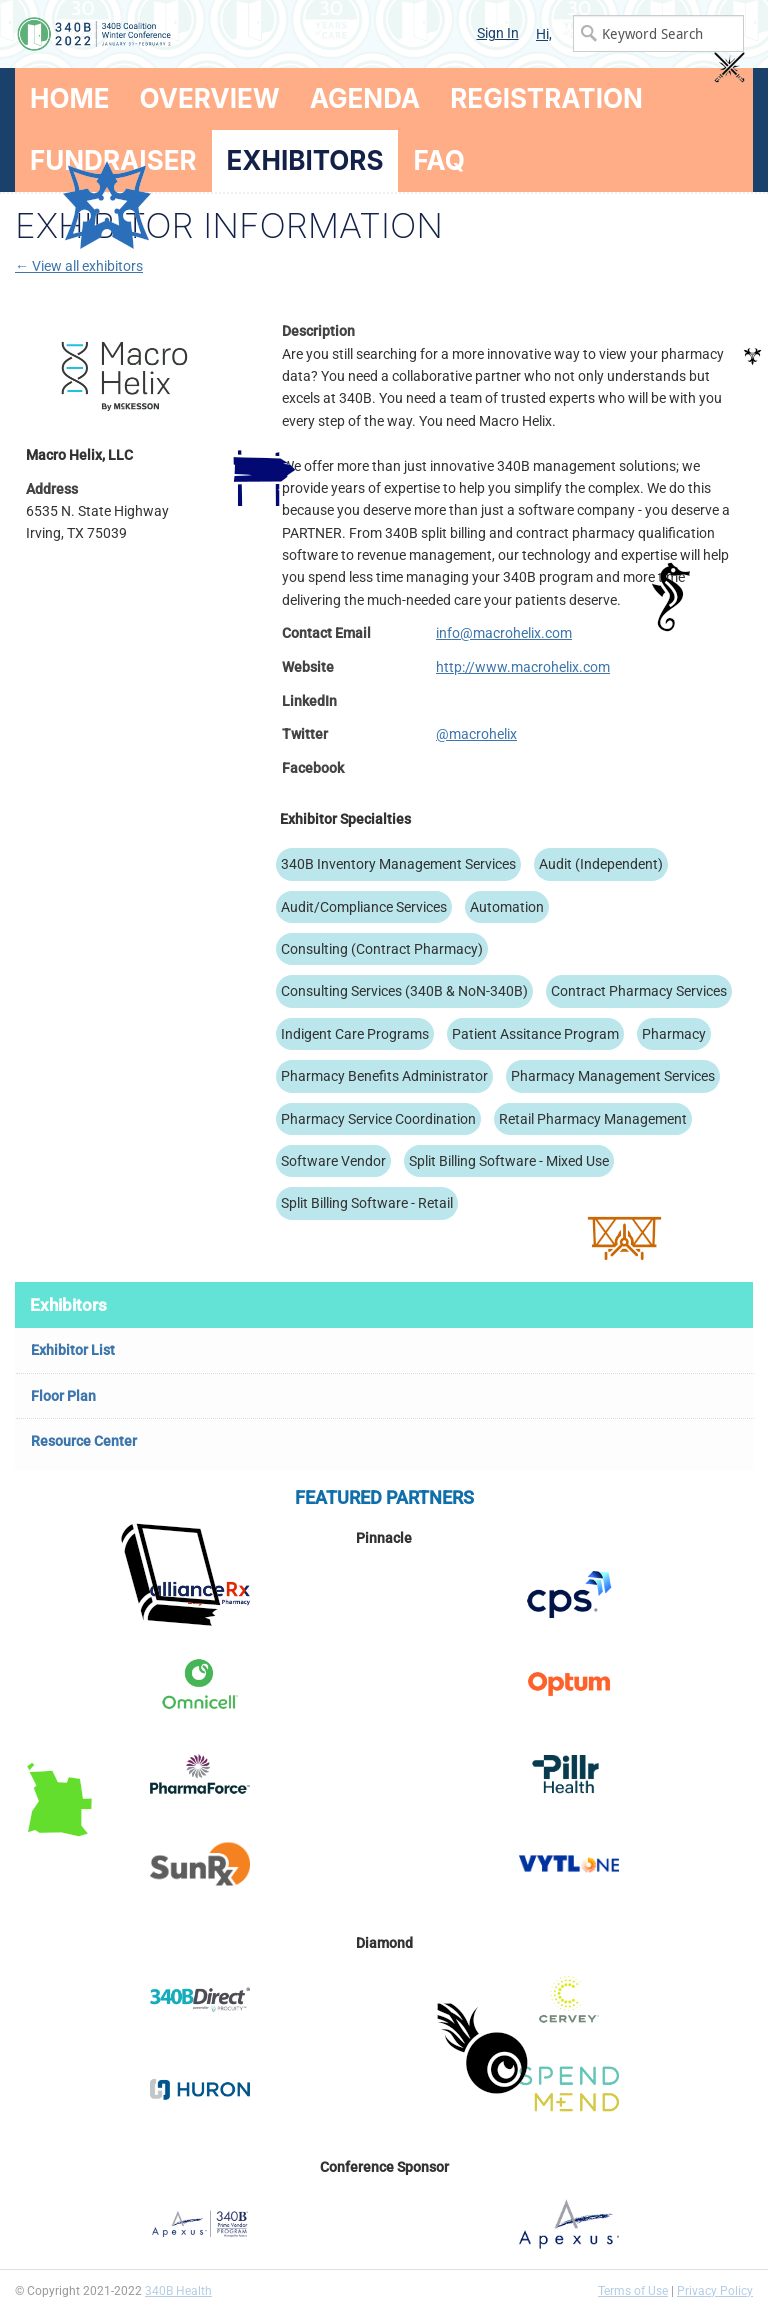 This screenshot has width=768, height=2313. What do you see at coordinates (671, 597) in the screenshot?
I see `decorative seahorse icon for marine-themed games` at bounding box center [671, 597].